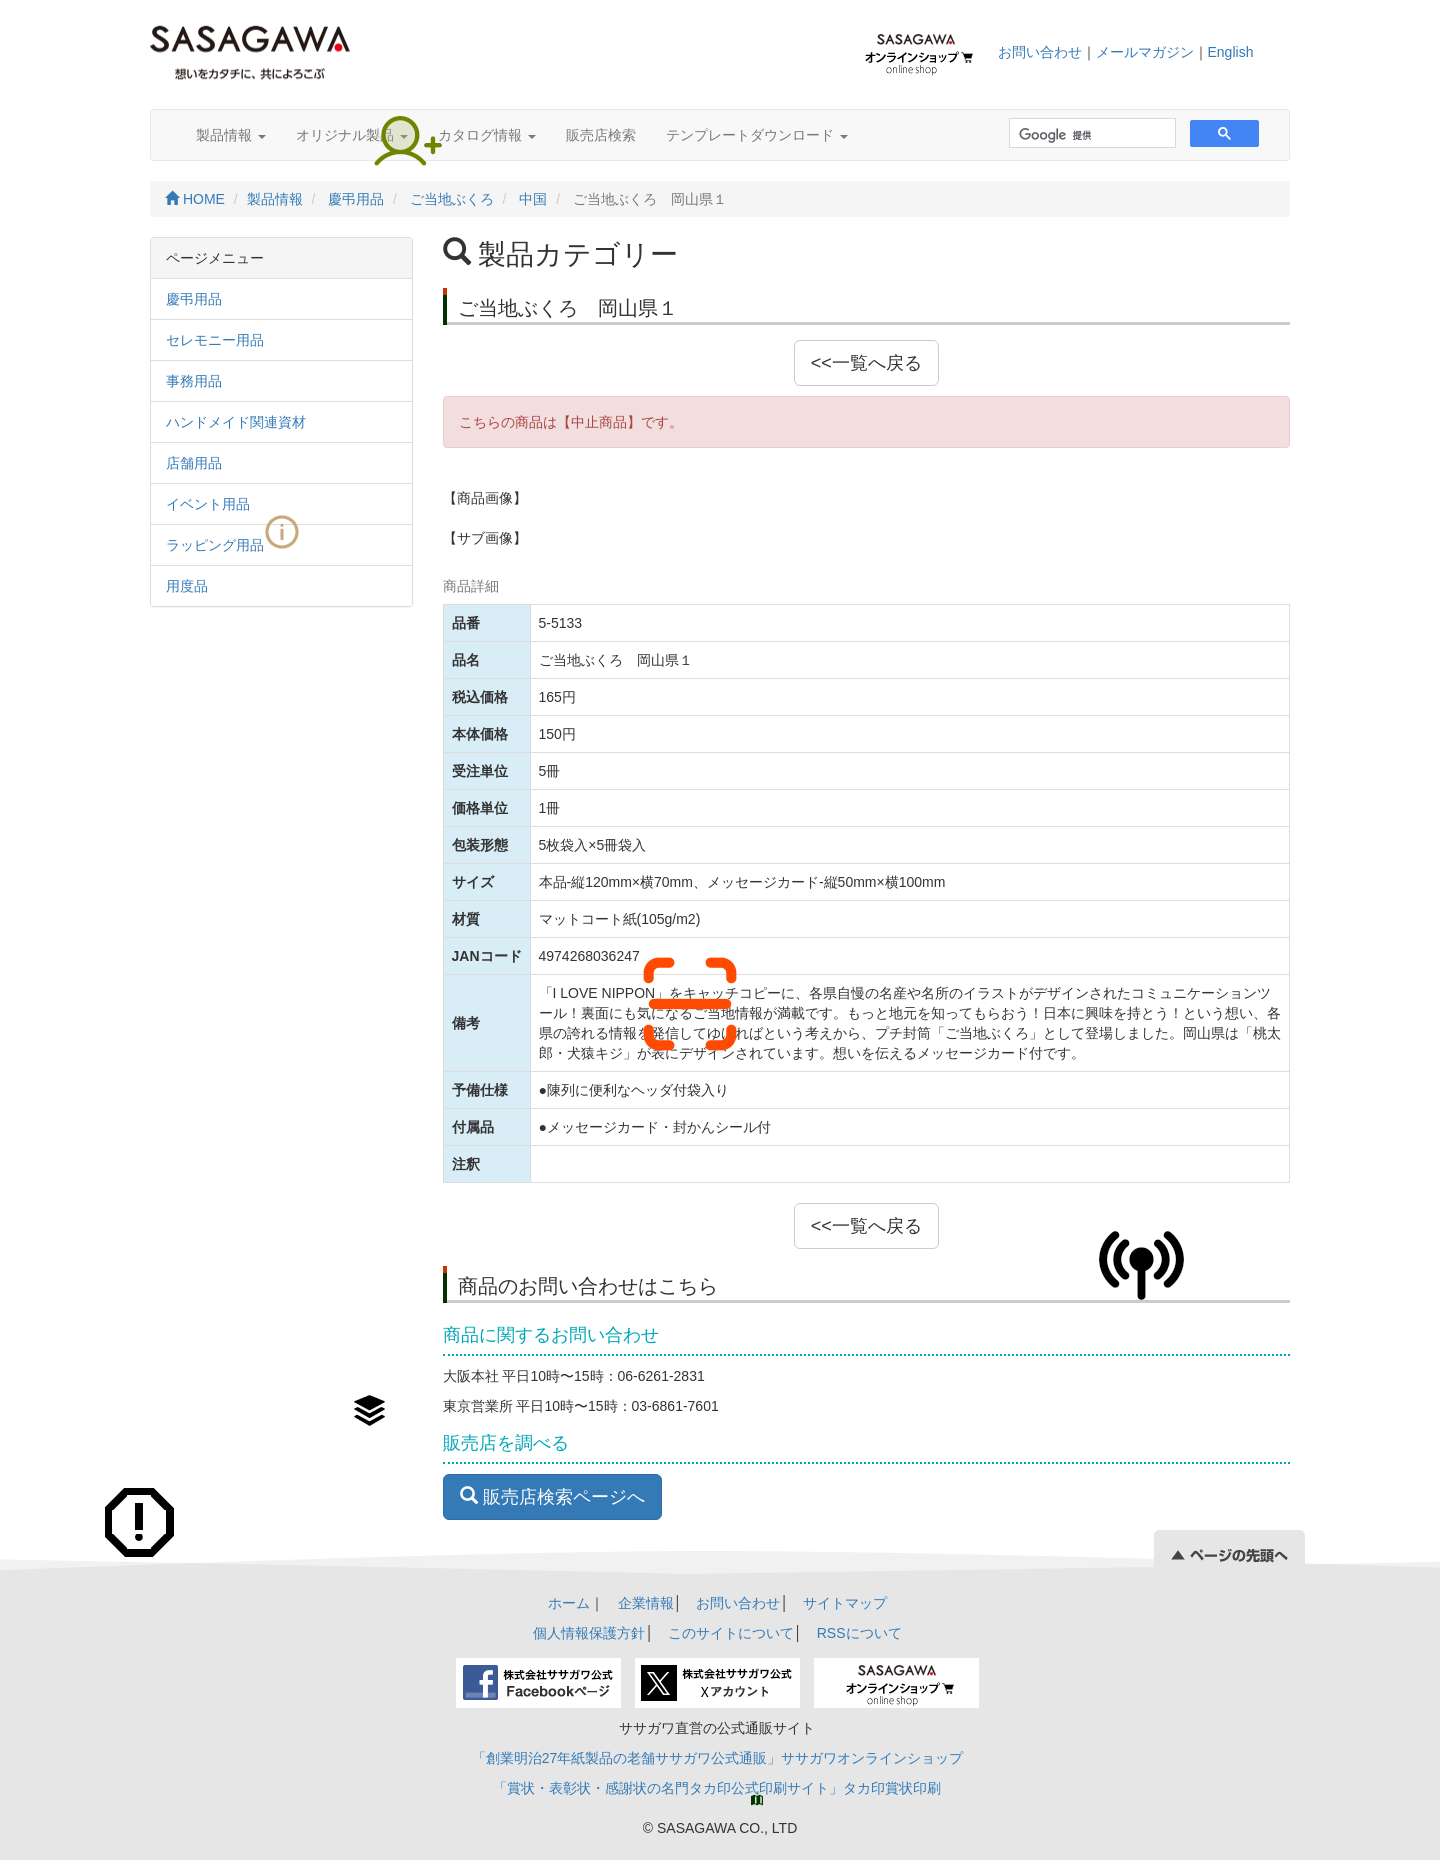 This screenshot has height=1860, width=1440. What do you see at coordinates (139, 1522) in the screenshot?
I see `indicates an email error or delivery failure` at bounding box center [139, 1522].